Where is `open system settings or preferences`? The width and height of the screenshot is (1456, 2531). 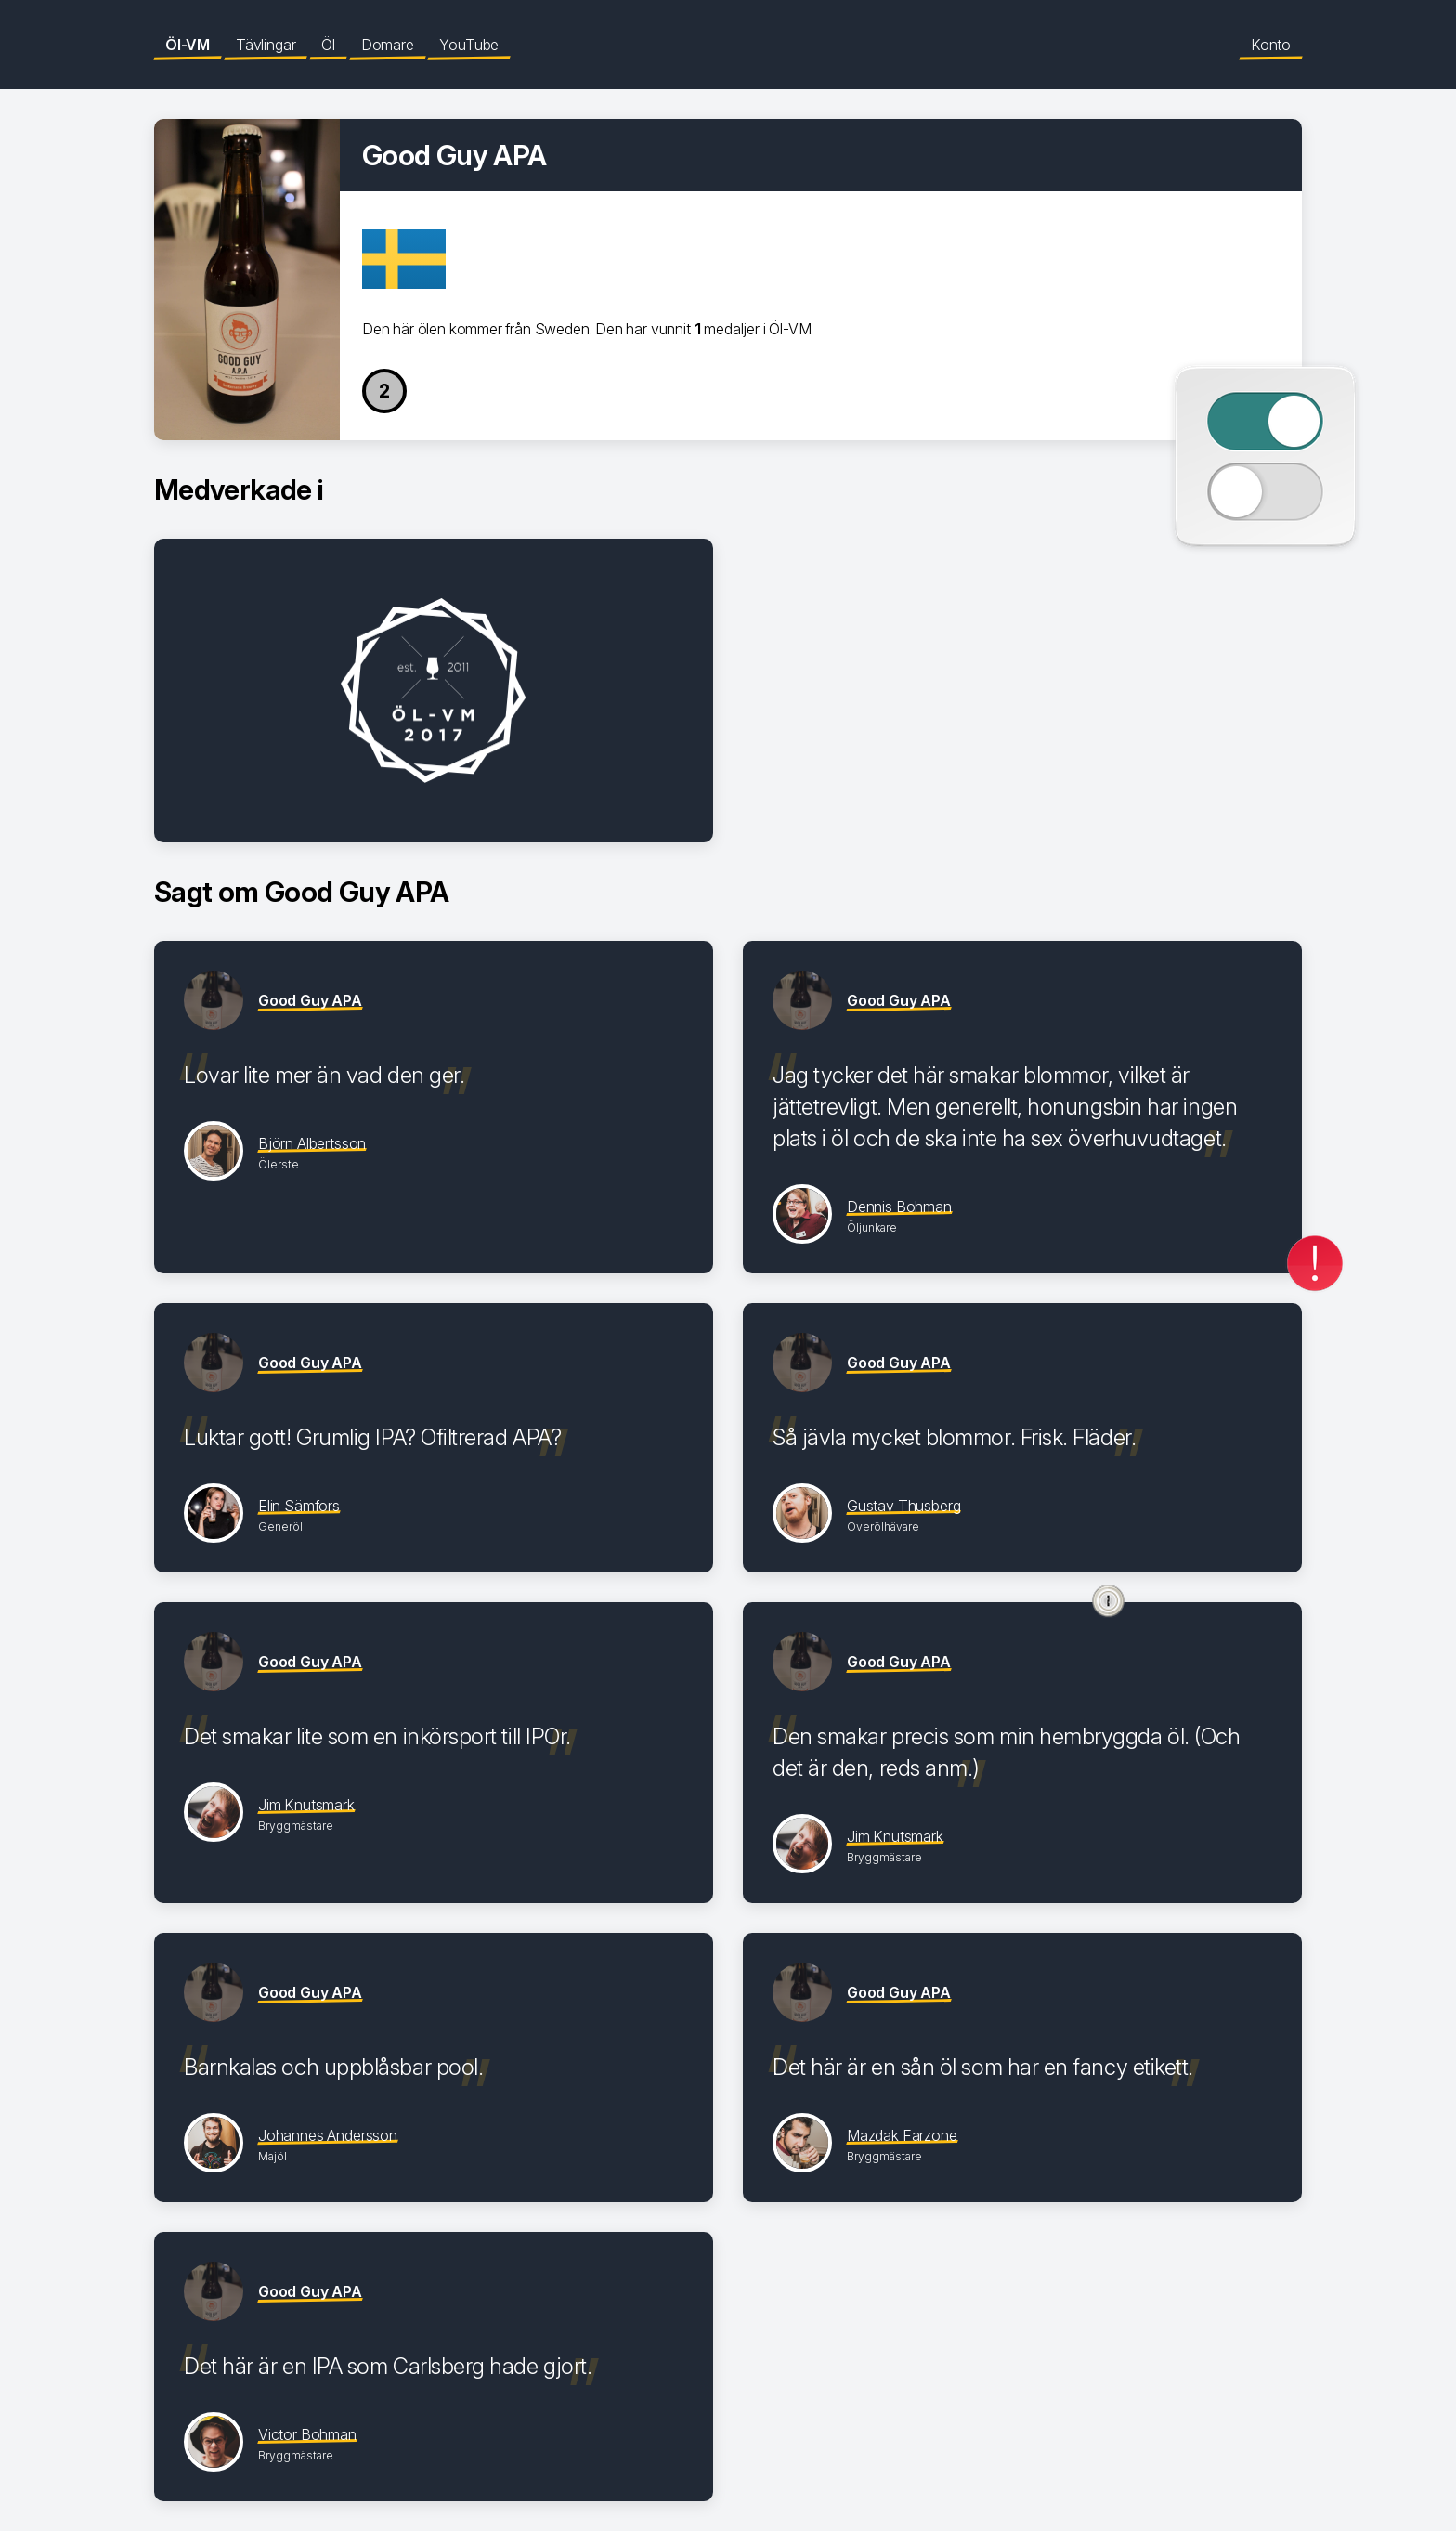
open system settings or preferences is located at coordinates (1265, 456).